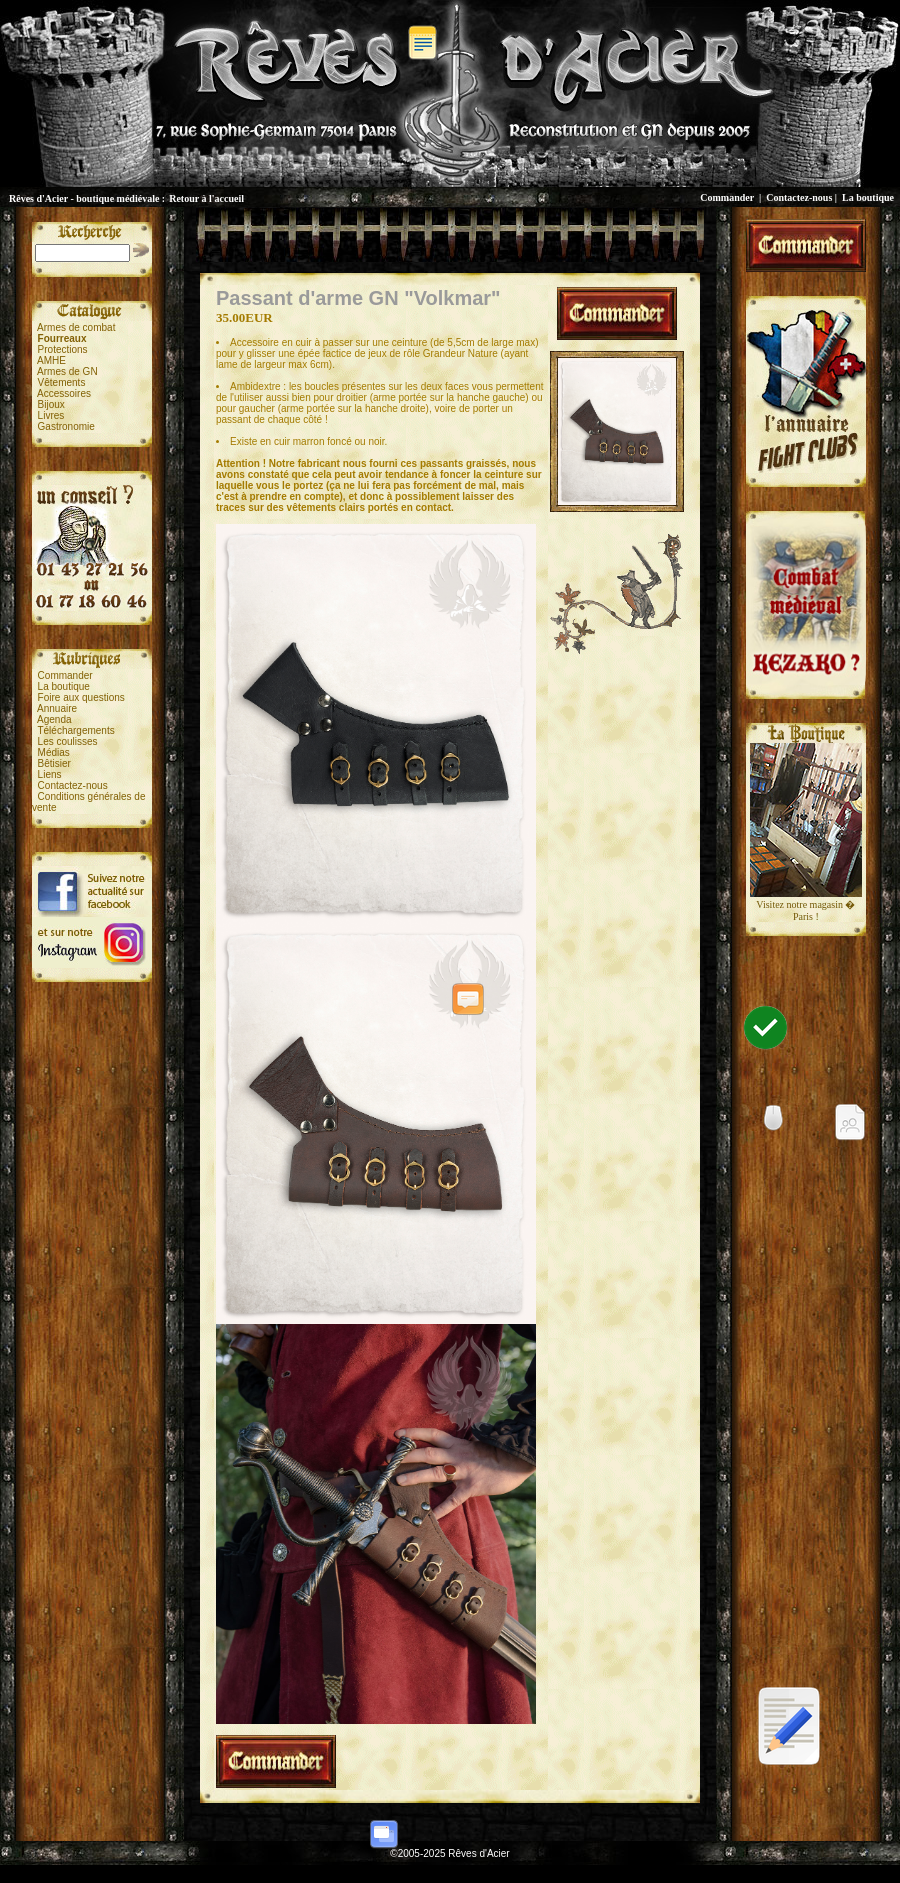  Describe the element at coordinates (422, 42) in the screenshot. I see `open the notes application` at that location.